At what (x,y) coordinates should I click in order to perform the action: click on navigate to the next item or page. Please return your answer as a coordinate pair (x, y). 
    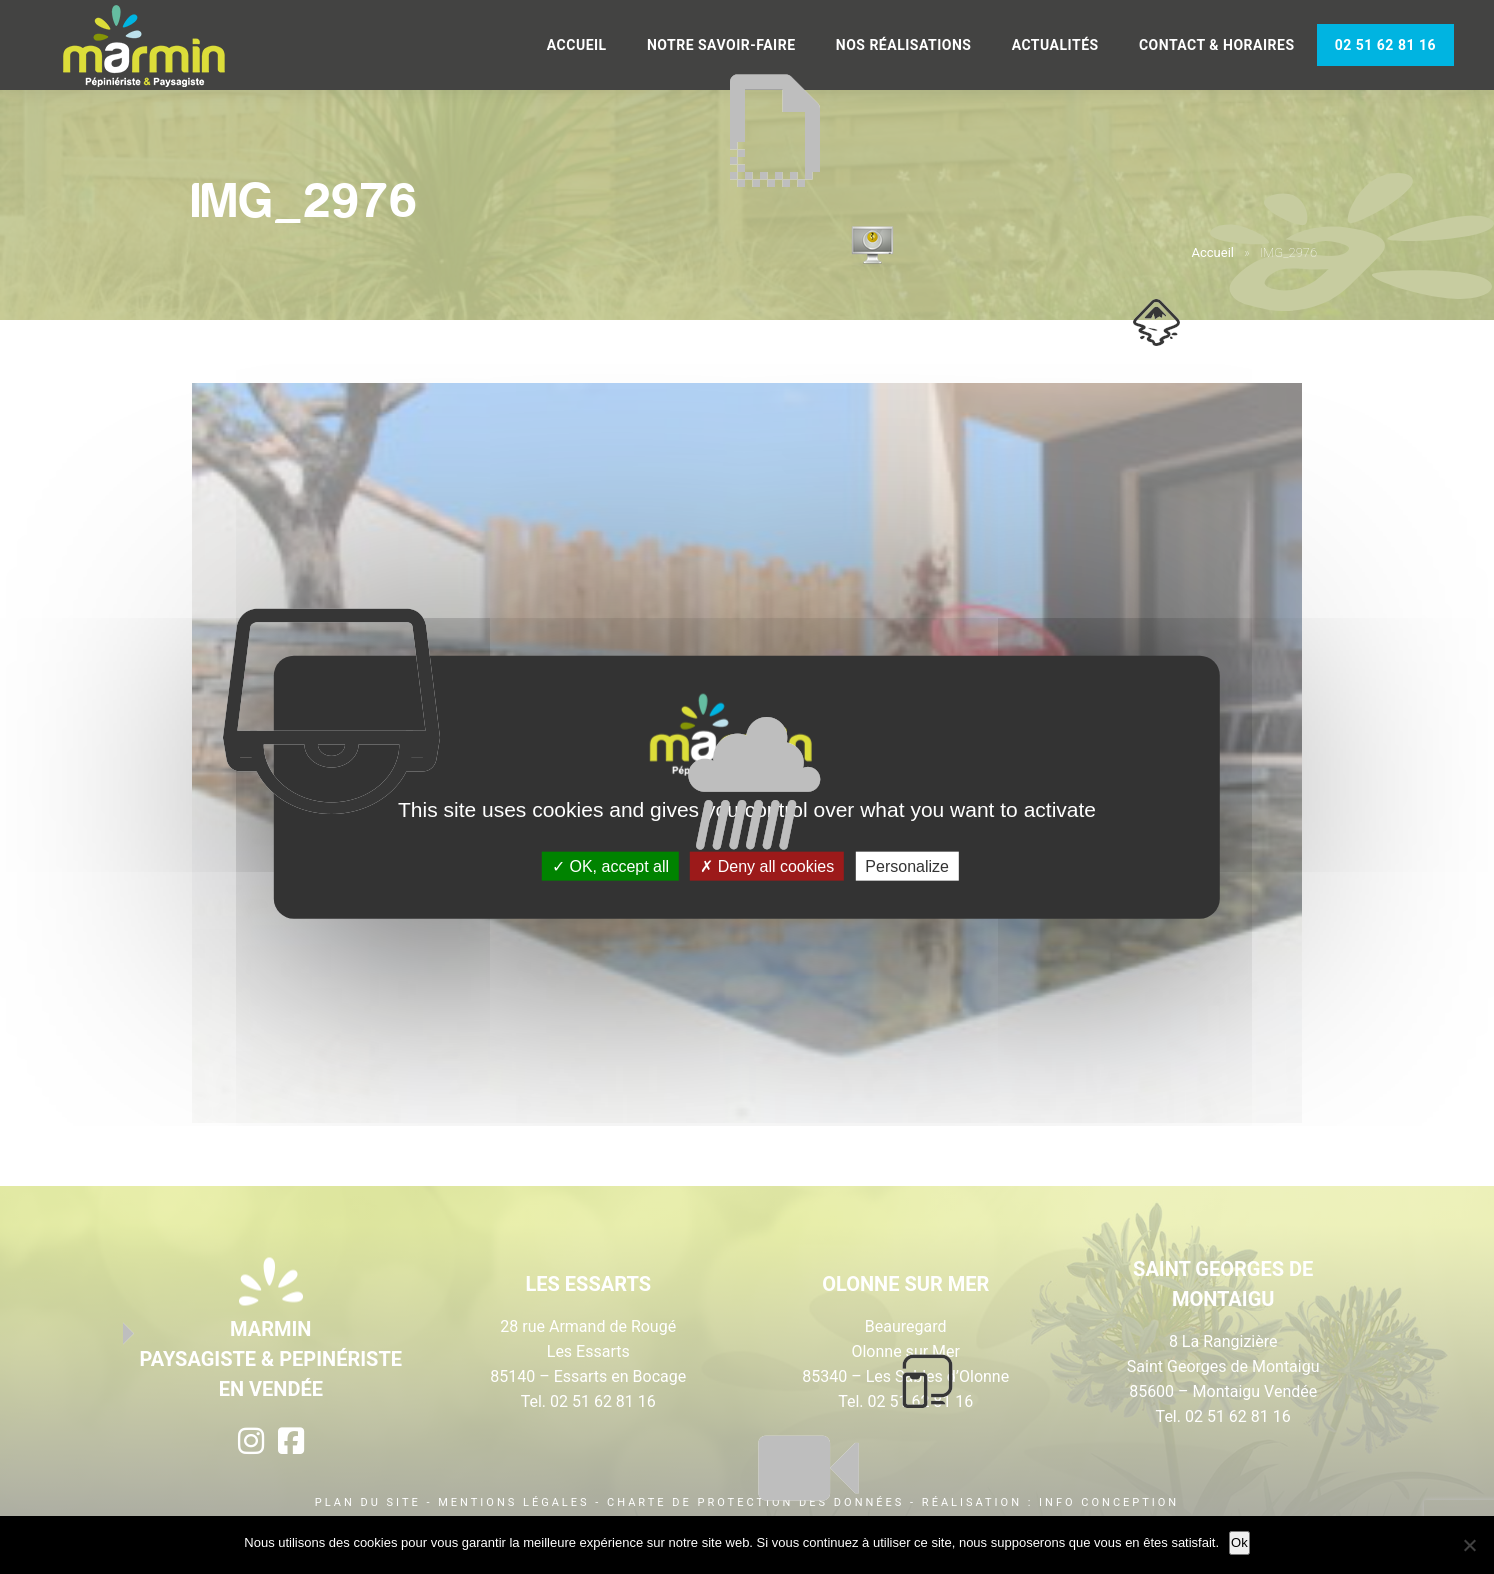
    Looking at the image, I should click on (127, 1333).